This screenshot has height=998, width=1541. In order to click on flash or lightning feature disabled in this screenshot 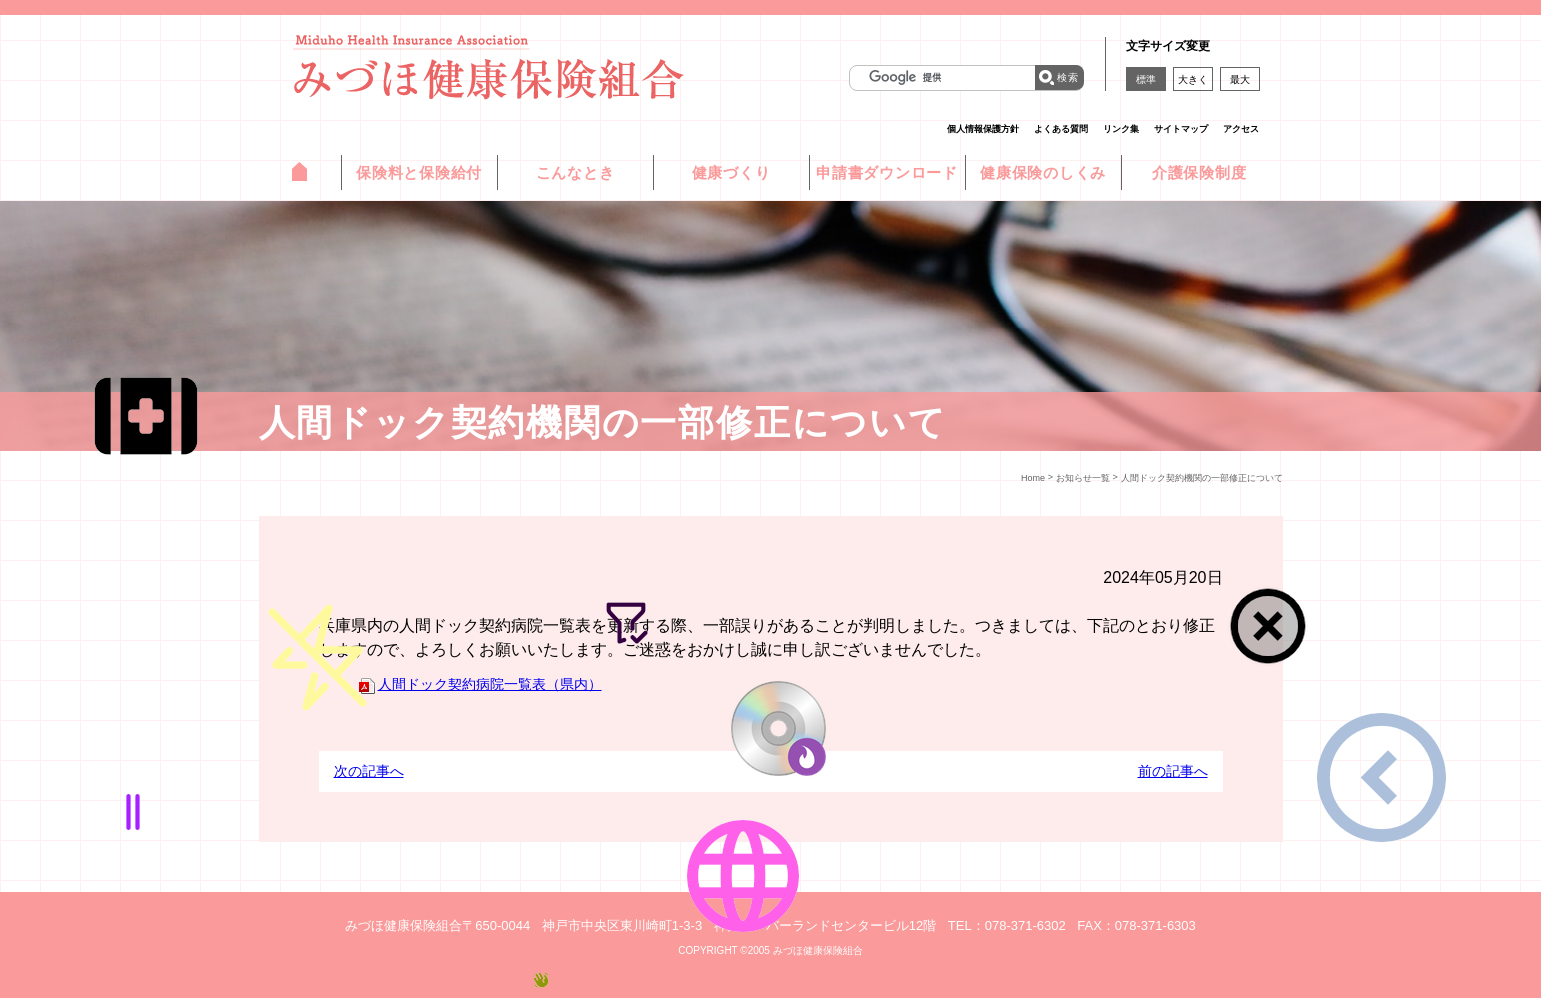, I will do `click(317, 657)`.